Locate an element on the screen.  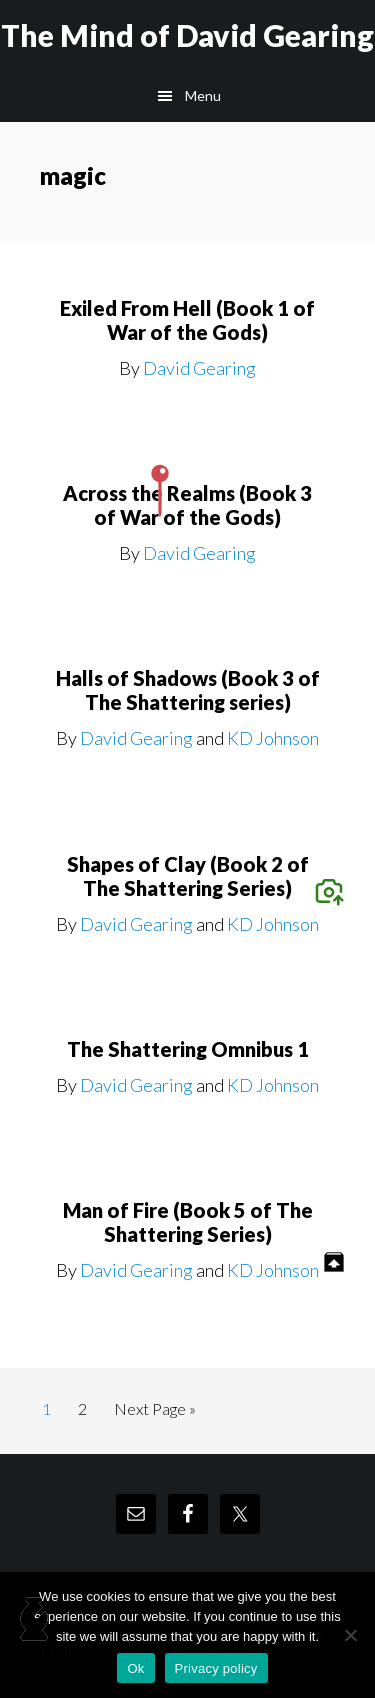
upload a photo from your camera is located at coordinates (329, 891).